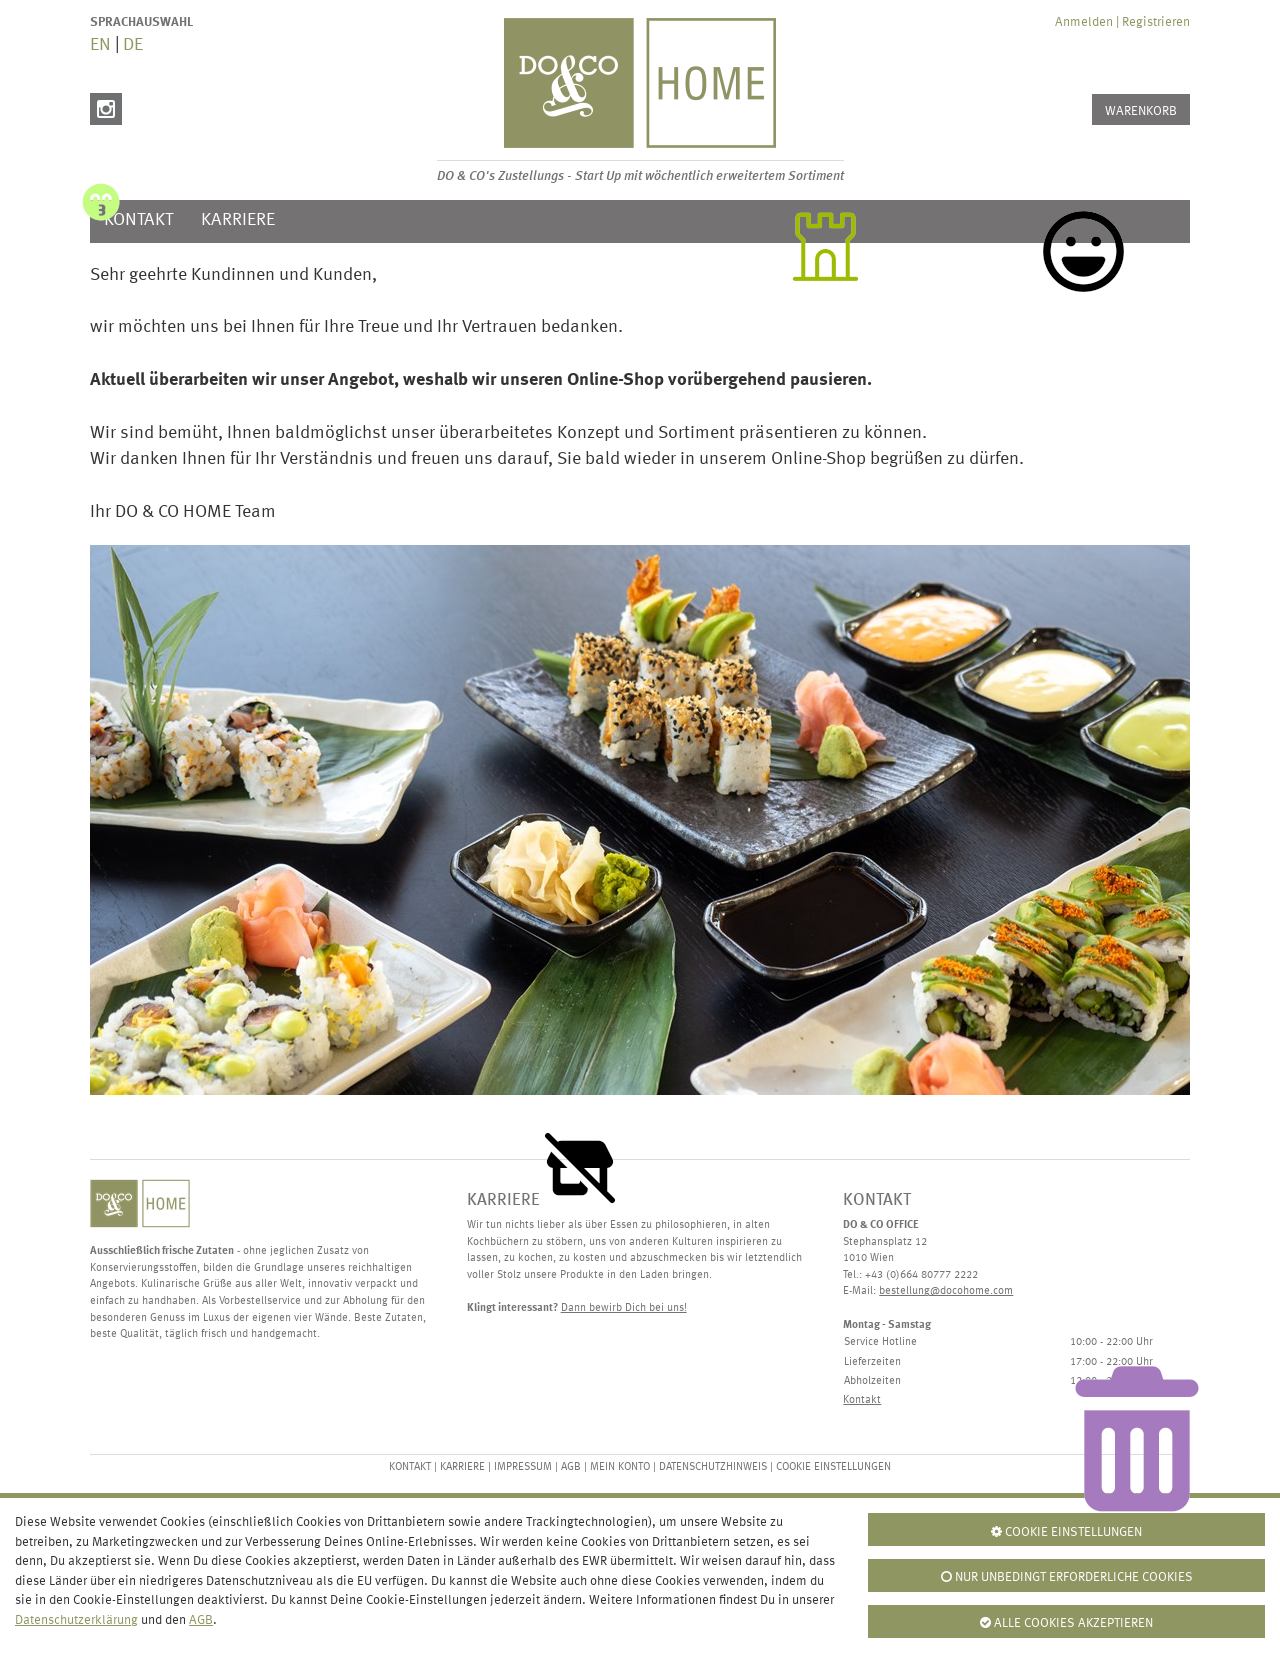 The height and width of the screenshot is (1666, 1280). Describe the element at coordinates (101, 202) in the screenshot. I see `send a kiss or affectionate reaction` at that location.